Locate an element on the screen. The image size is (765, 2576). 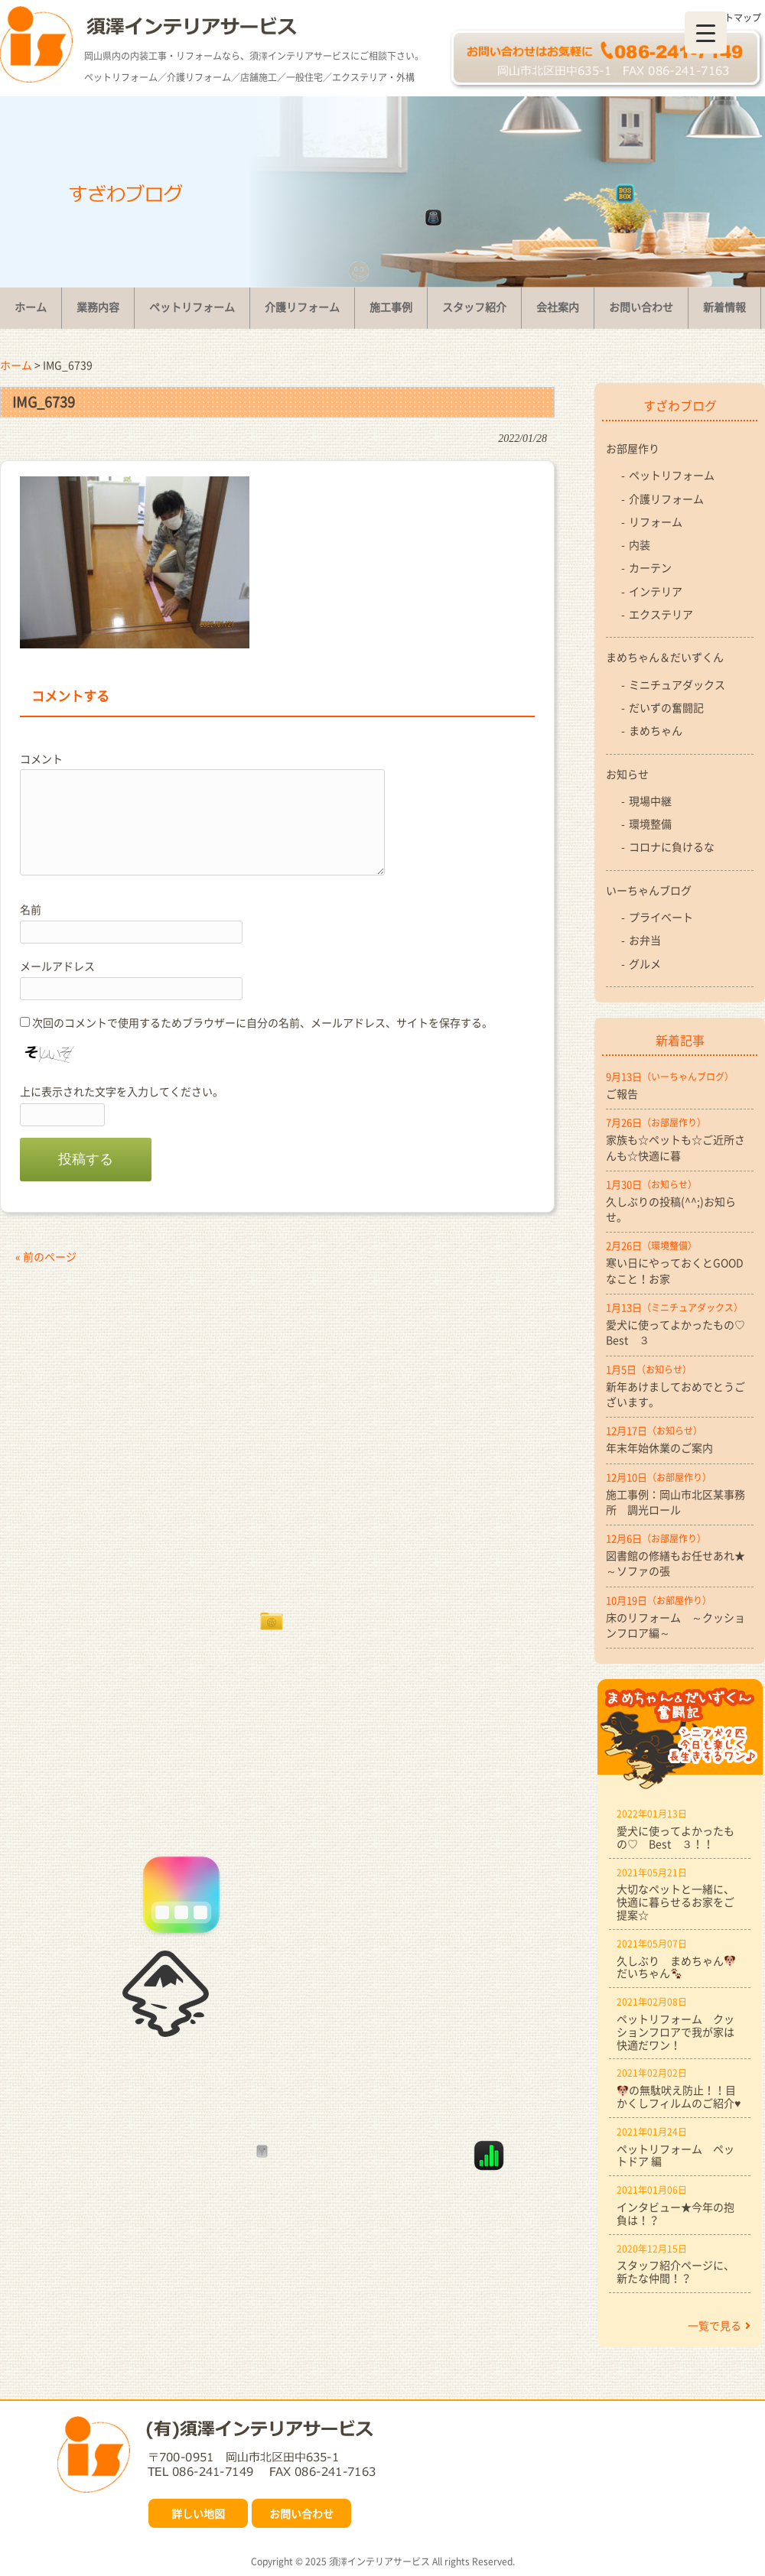
launch DOSBox emulator to run classic DOS games and software is located at coordinates (625, 193).